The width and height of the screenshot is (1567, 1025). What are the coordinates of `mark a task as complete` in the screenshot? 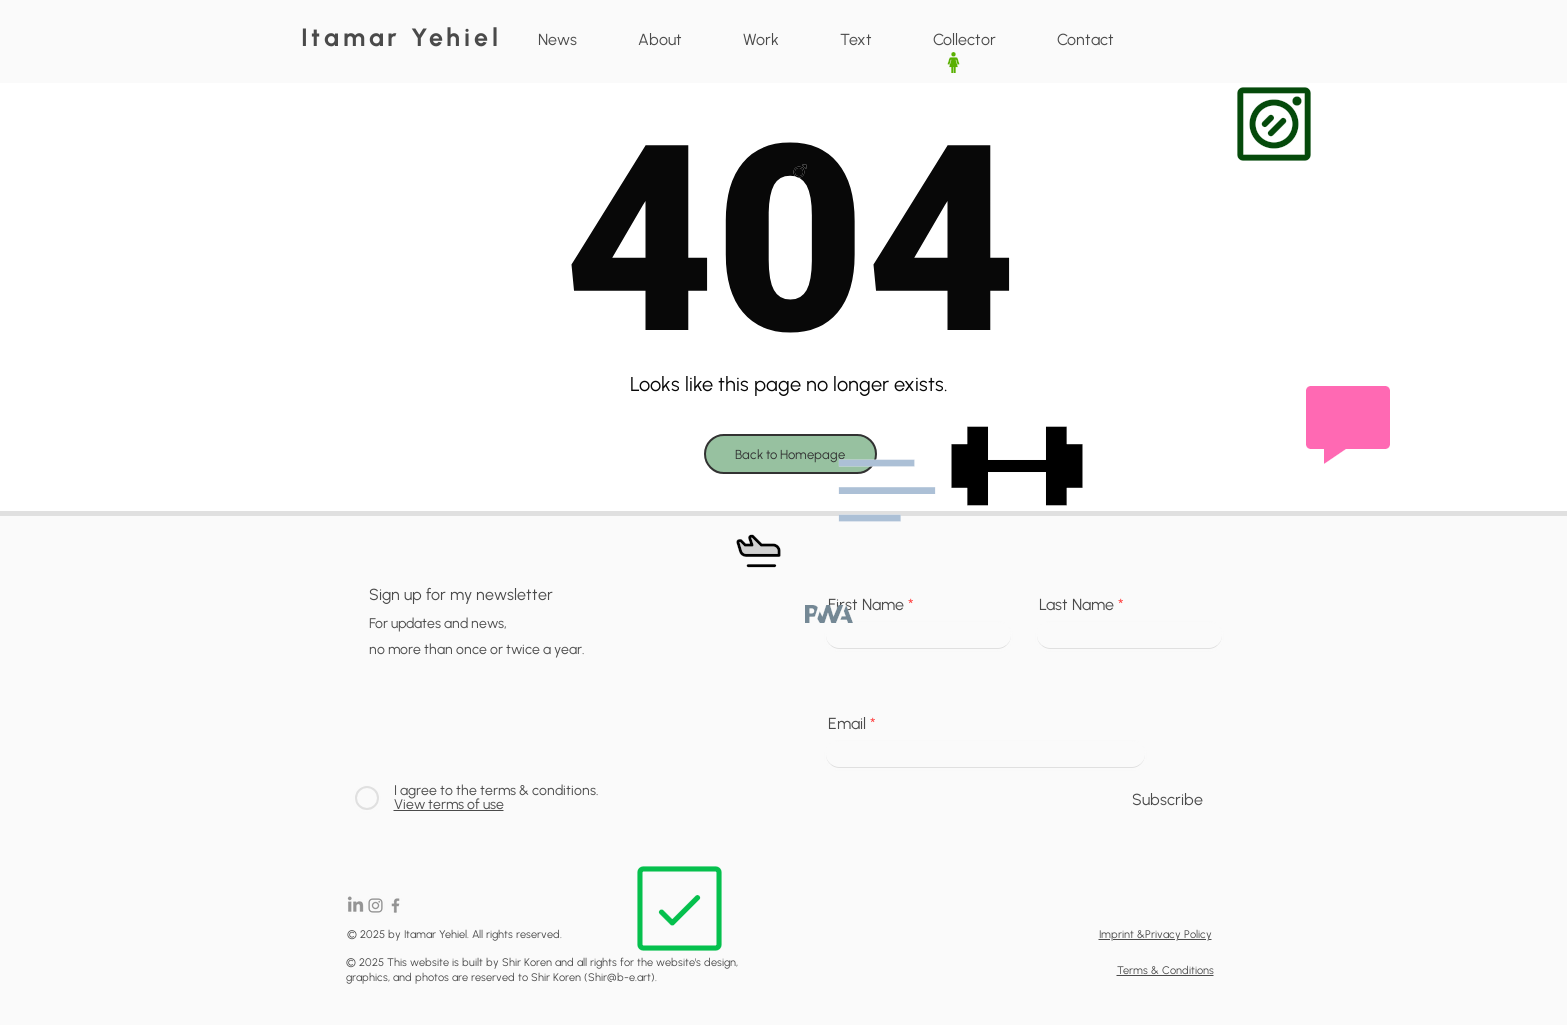 It's located at (679, 908).